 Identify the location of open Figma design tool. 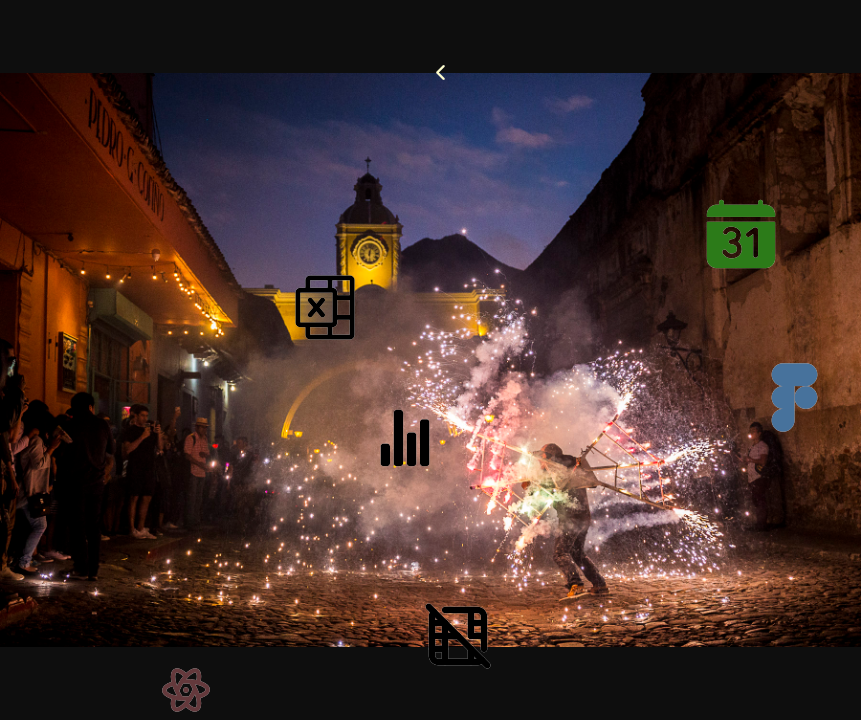
(794, 397).